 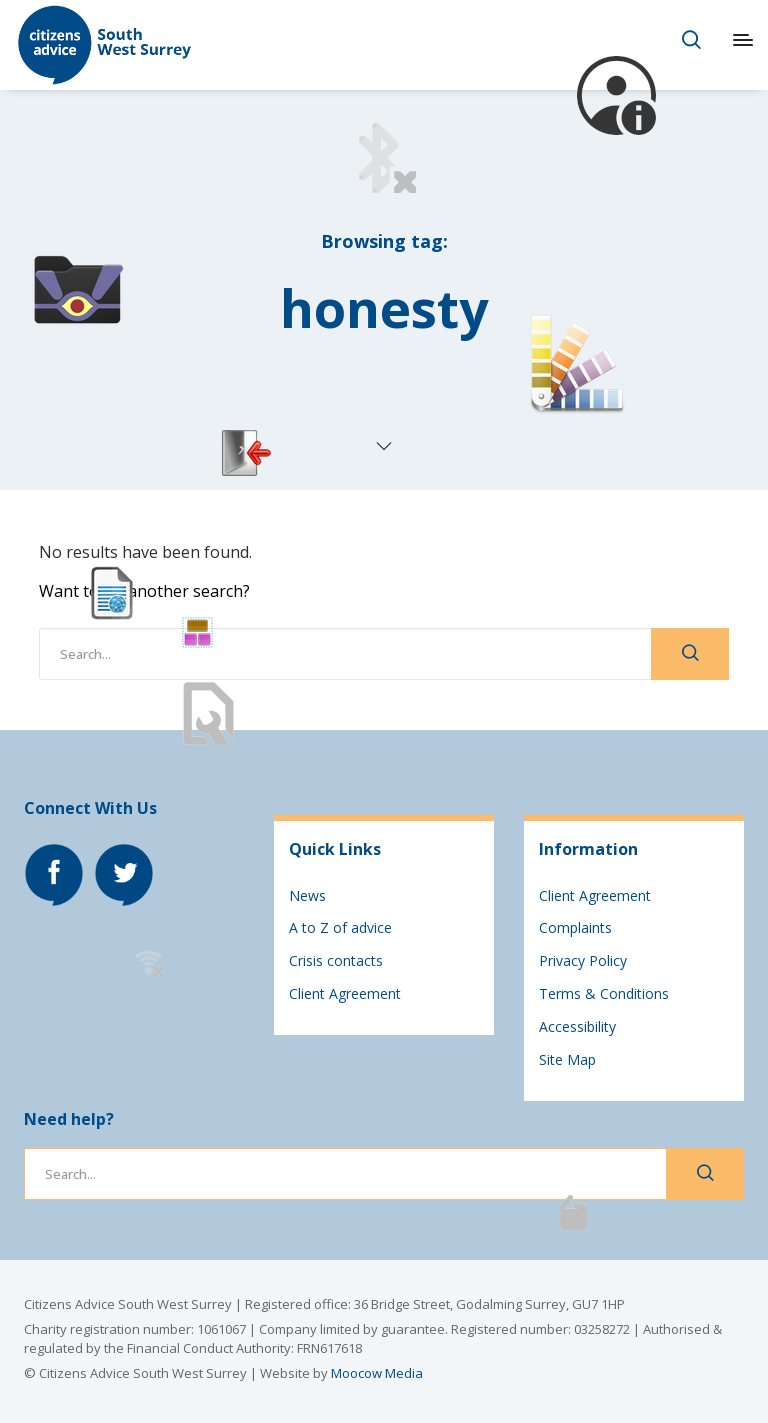 I want to click on libreoffice web template document file, so click(x=112, y=593).